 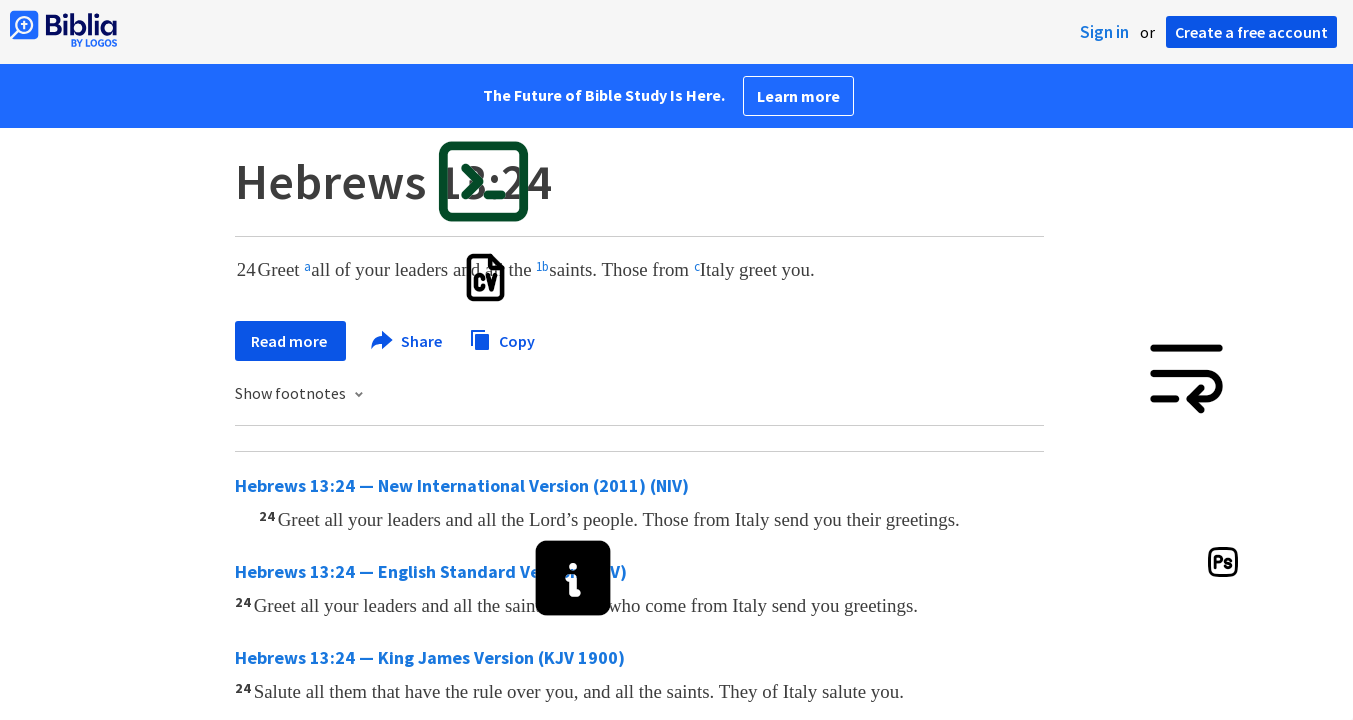 What do you see at coordinates (485, 277) in the screenshot?
I see `view or upload your resume` at bounding box center [485, 277].